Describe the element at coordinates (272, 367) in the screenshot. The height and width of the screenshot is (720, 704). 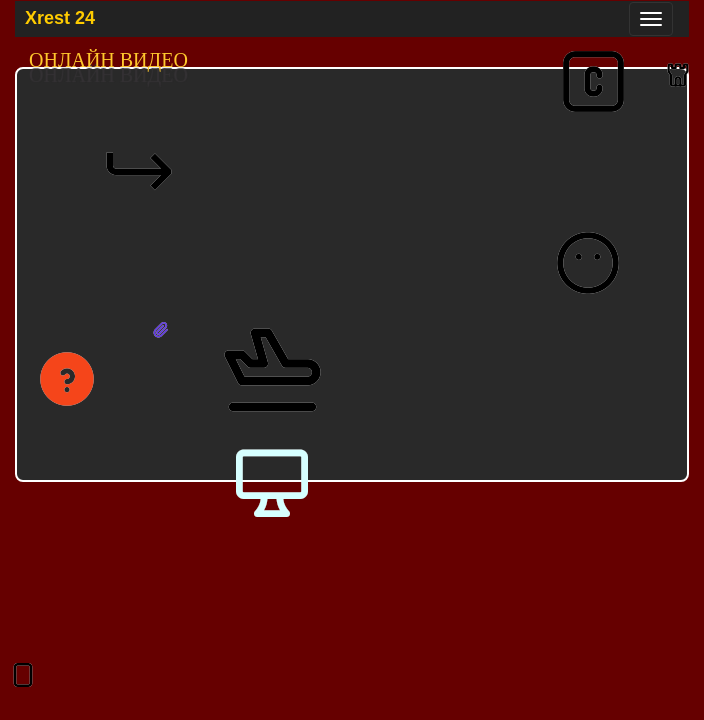
I see `indicates flight currently in progress` at that location.